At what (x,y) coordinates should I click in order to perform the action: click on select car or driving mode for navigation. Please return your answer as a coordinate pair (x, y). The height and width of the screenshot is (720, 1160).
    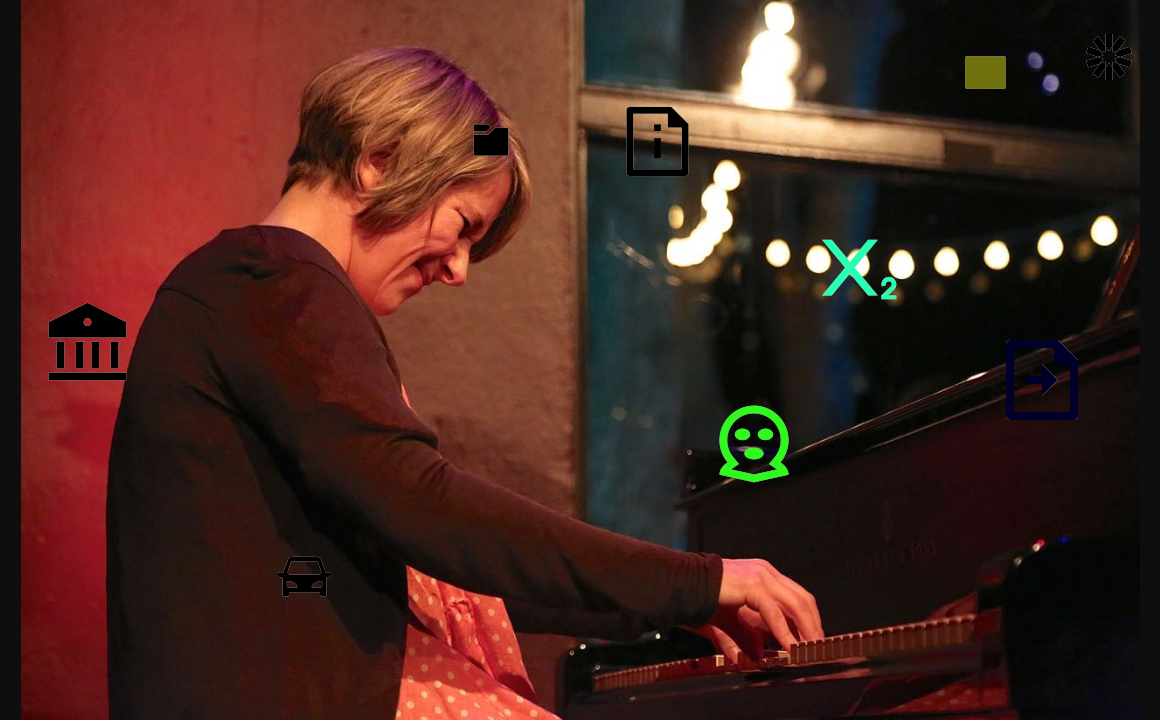
    Looking at the image, I should click on (304, 574).